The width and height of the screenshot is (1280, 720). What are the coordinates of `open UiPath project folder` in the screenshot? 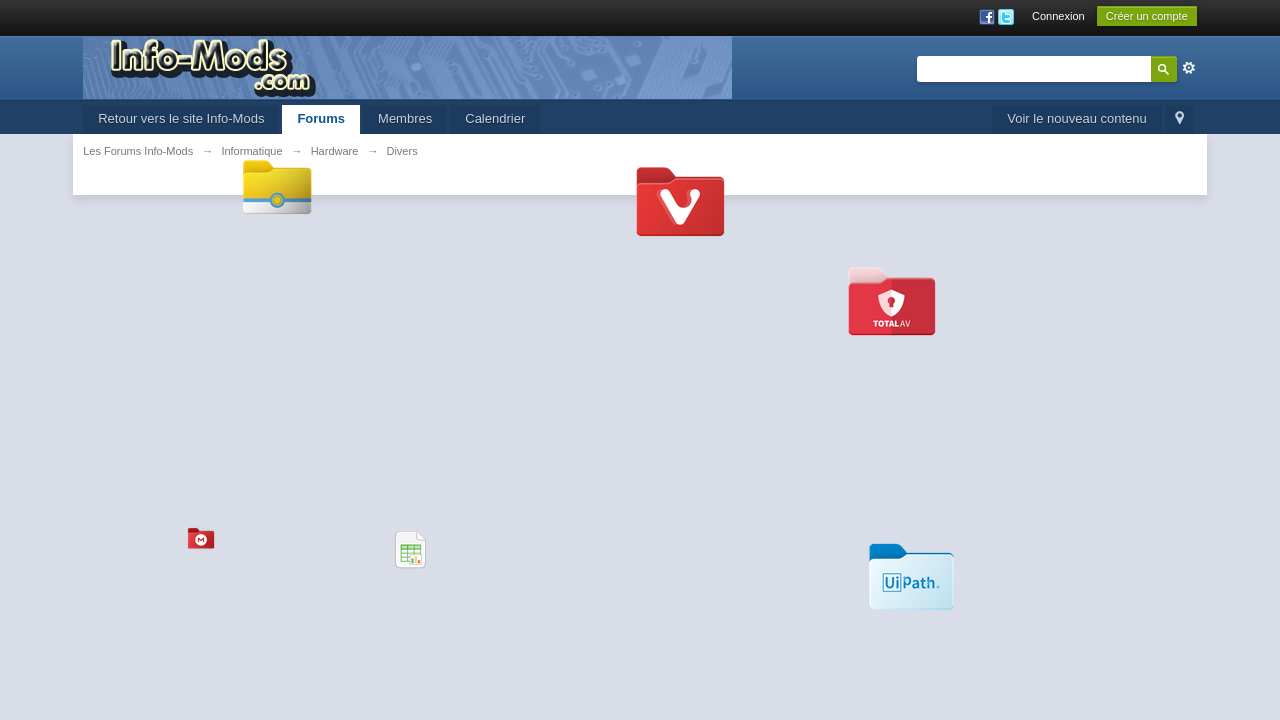 It's located at (911, 579).